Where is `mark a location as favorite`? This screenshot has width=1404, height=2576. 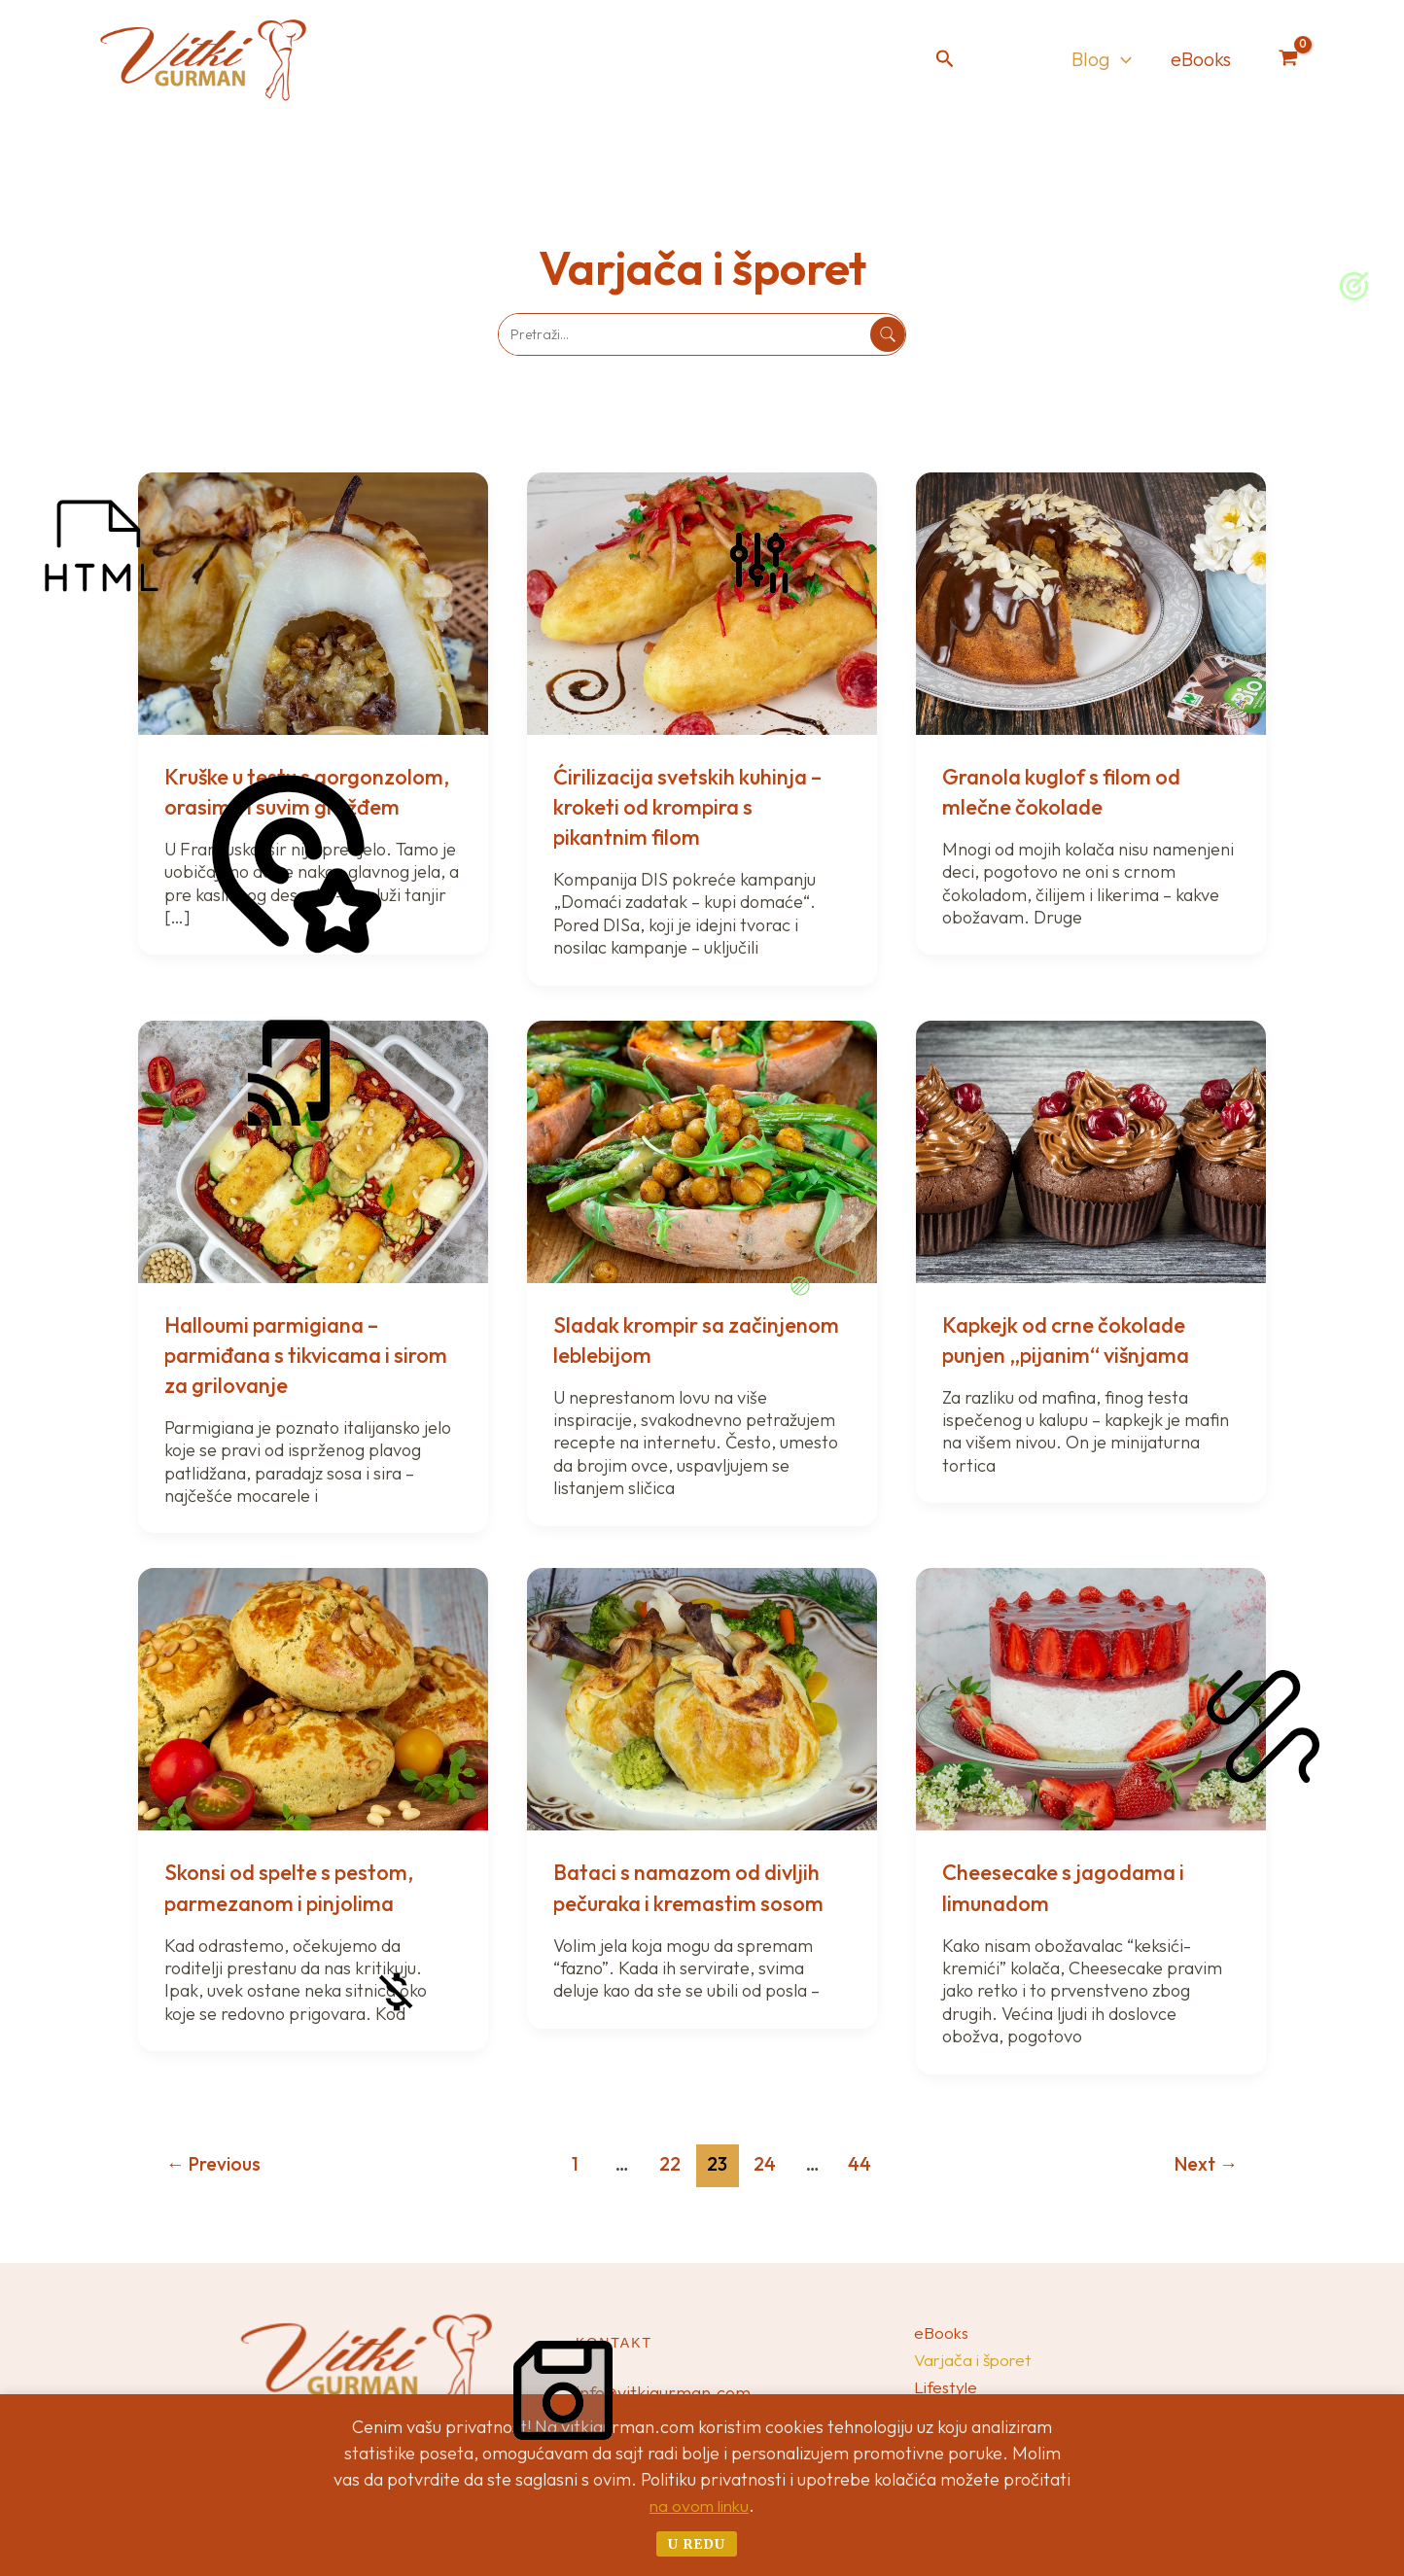
mark a location as favorite is located at coordinates (288, 859).